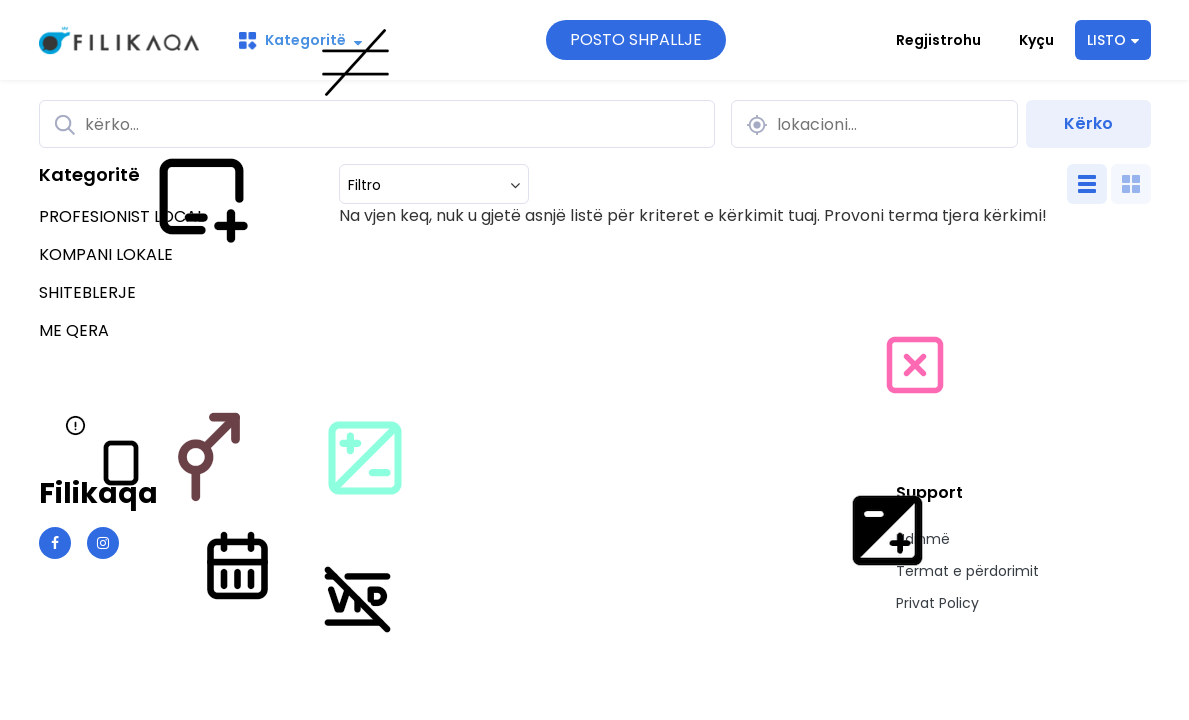  What do you see at coordinates (209, 457) in the screenshot?
I see `take the last right exit at the roundabout` at bounding box center [209, 457].